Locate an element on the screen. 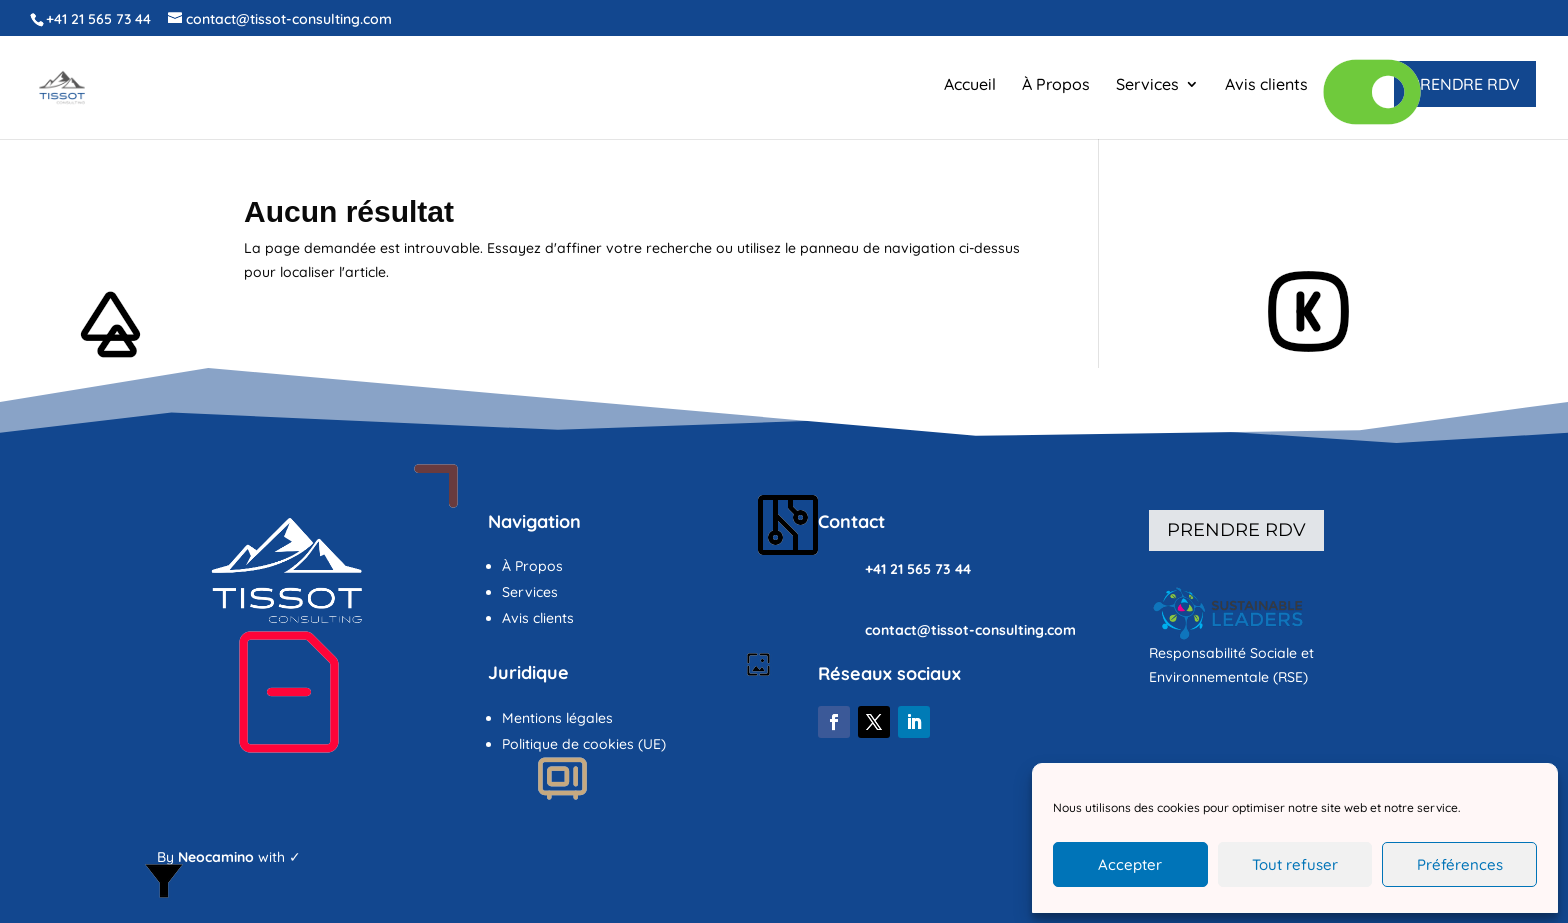 This screenshot has width=1568, height=923. indicates a keyboard shortcut or hotkey is located at coordinates (1308, 311).